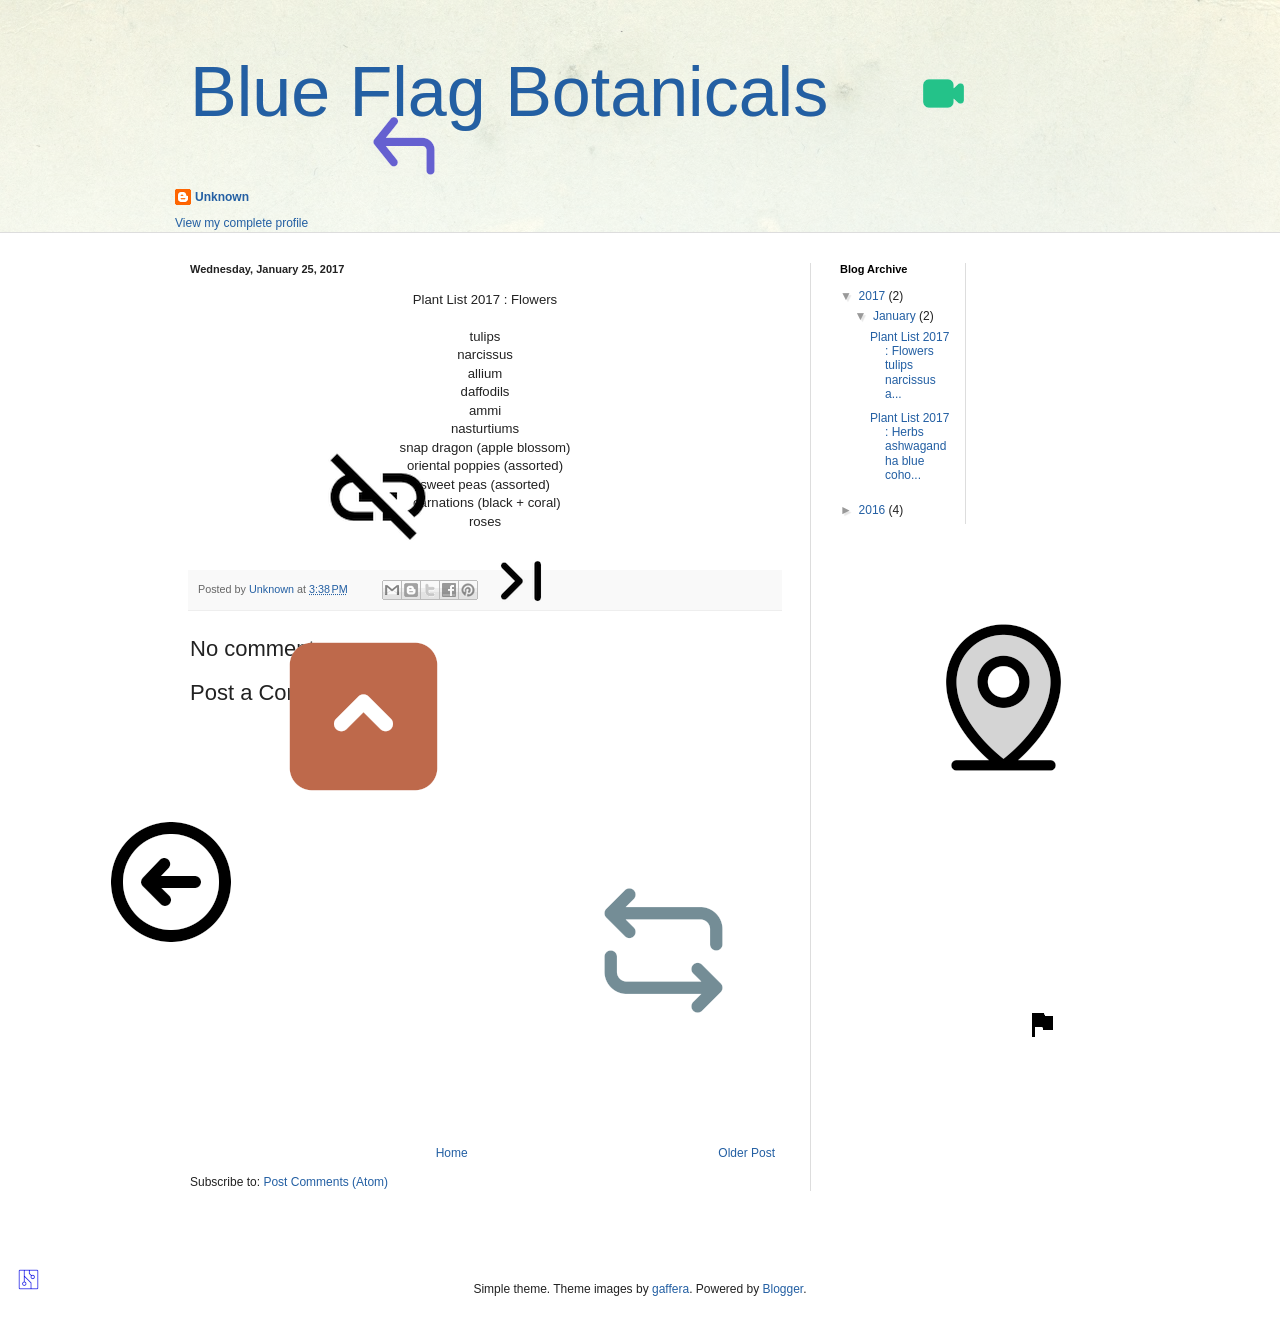  Describe the element at coordinates (1041, 1024) in the screenshot. I see `flag or report content` at that location.